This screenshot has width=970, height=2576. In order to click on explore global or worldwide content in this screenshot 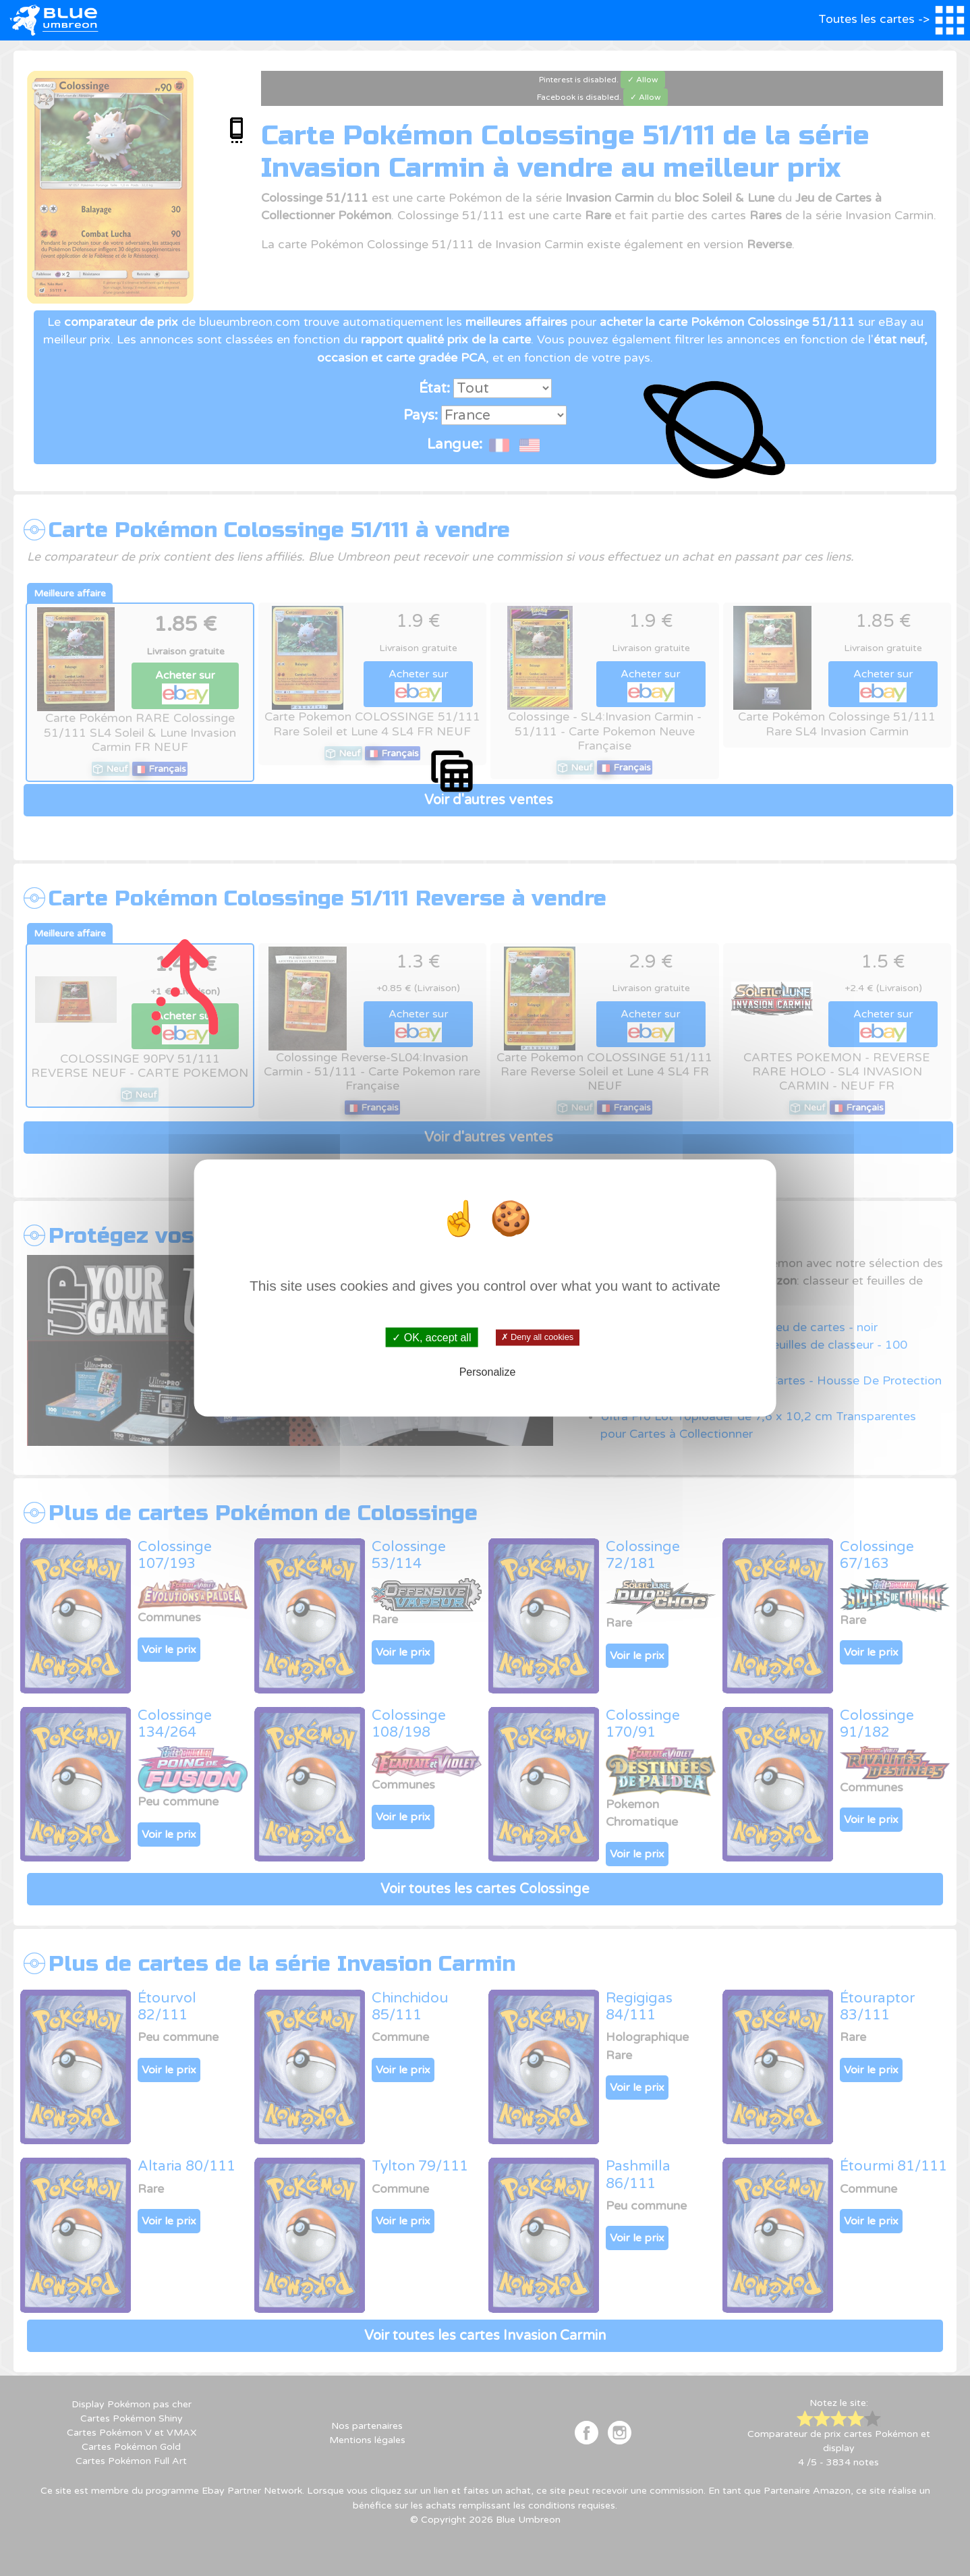, I will do `click(714, 430)`.